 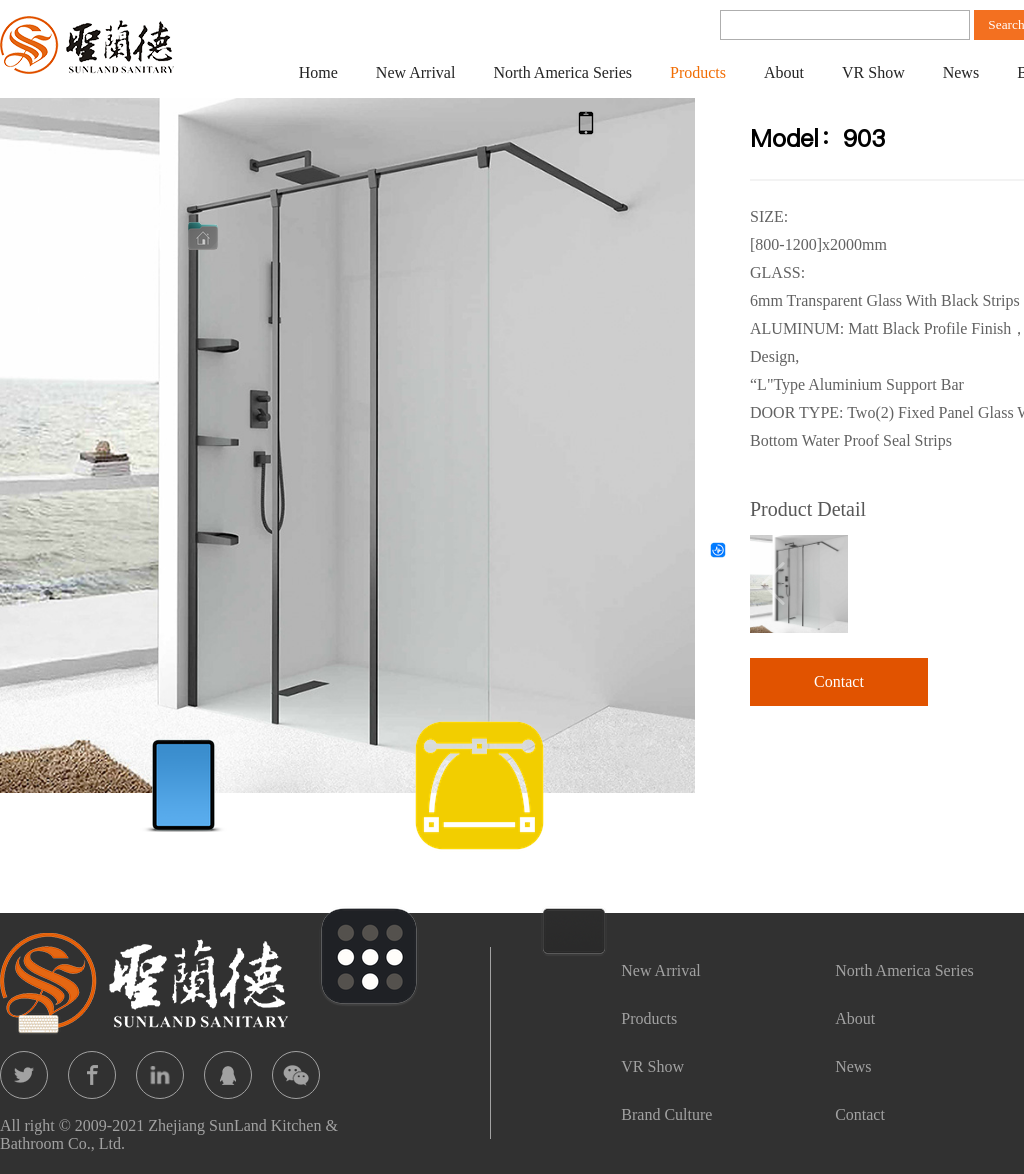 What do you see at coordinates (183, 775) in the screenshot?
I see `iPad Mini device in your connected devices list` at bounding box center [183, 775].